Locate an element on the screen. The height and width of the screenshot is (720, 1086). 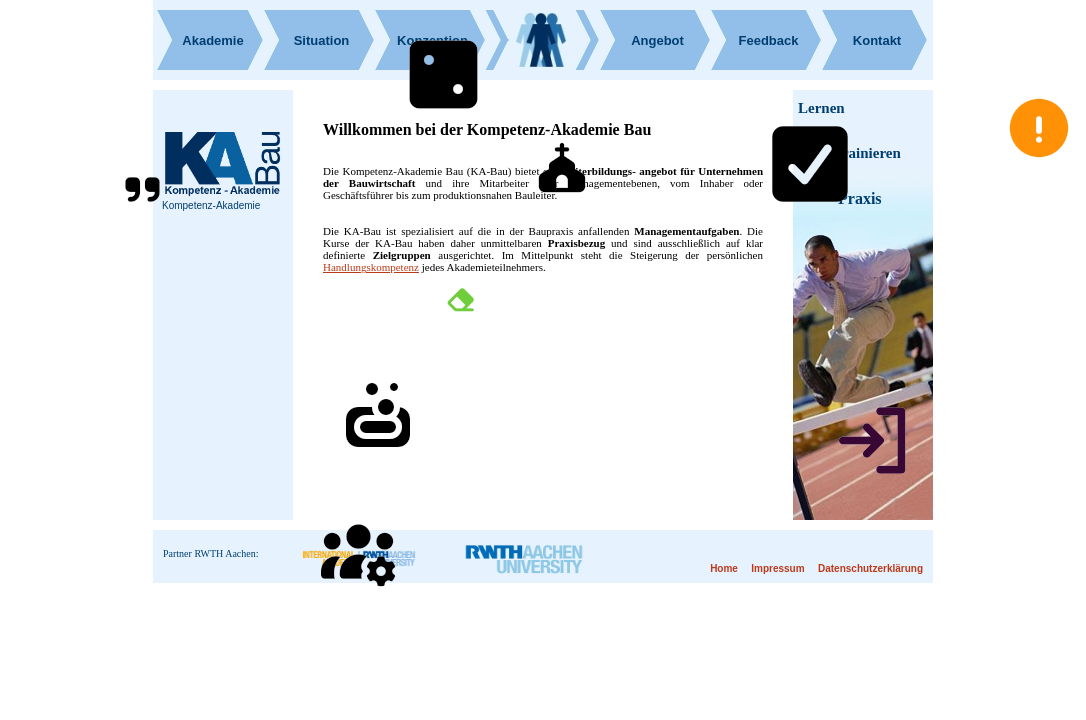
view nearby churches or places of worship is located at coordinates (562, 169).